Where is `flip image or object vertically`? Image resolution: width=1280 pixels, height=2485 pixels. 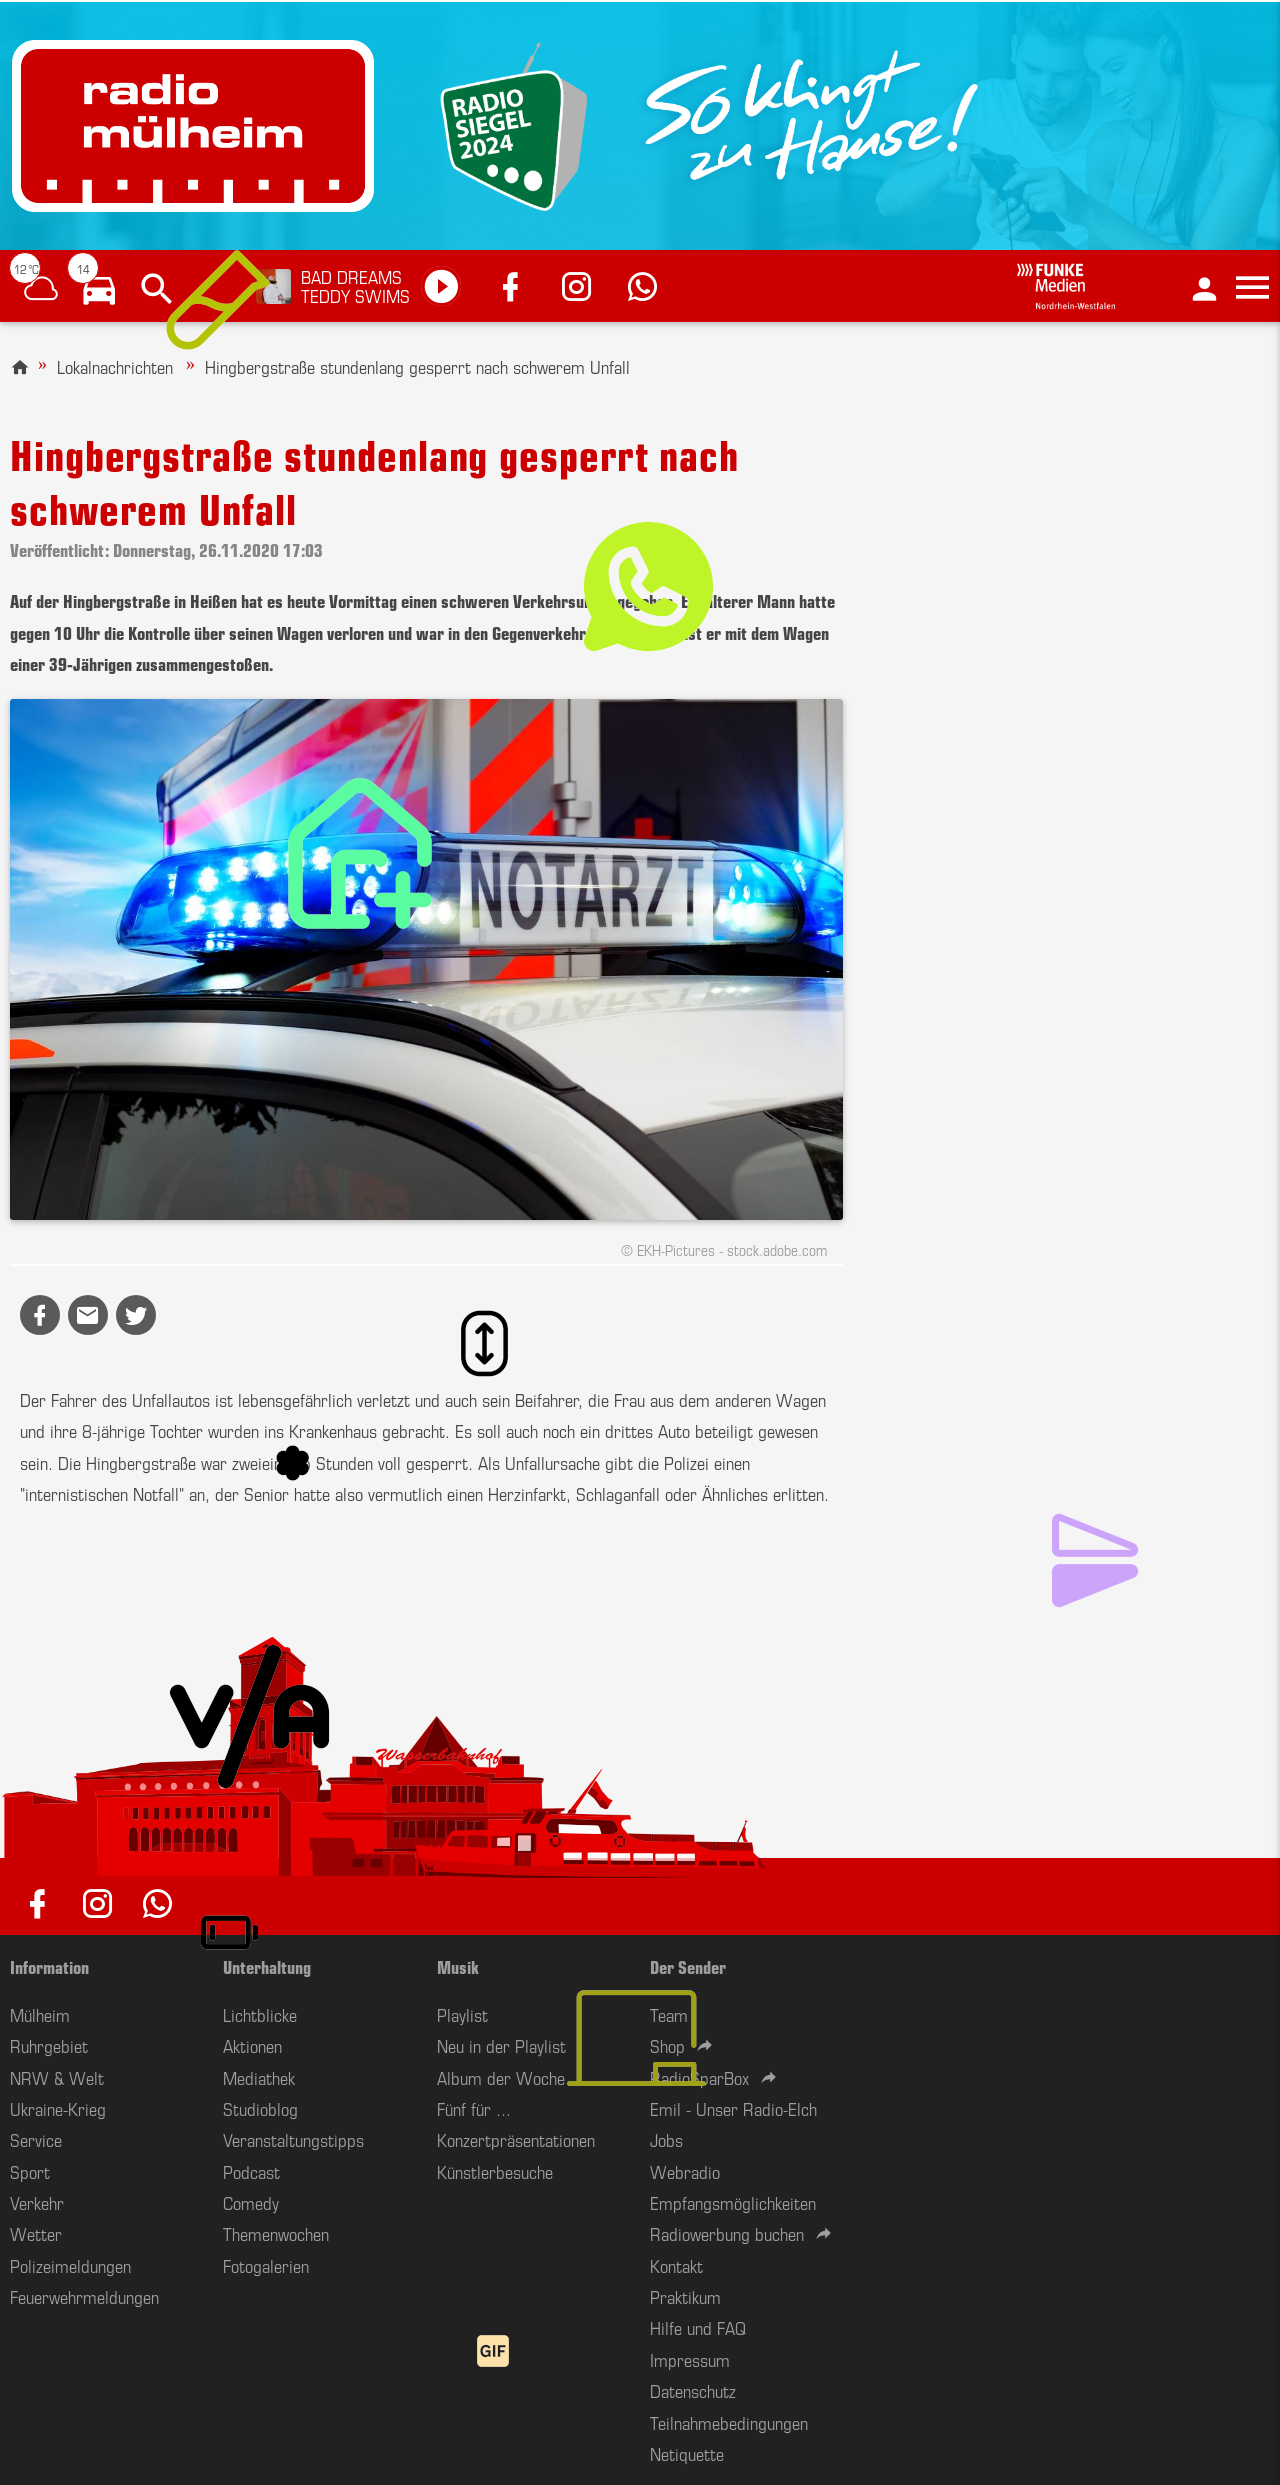
flip image or object vertically is located at coordinates (1091, 1560).